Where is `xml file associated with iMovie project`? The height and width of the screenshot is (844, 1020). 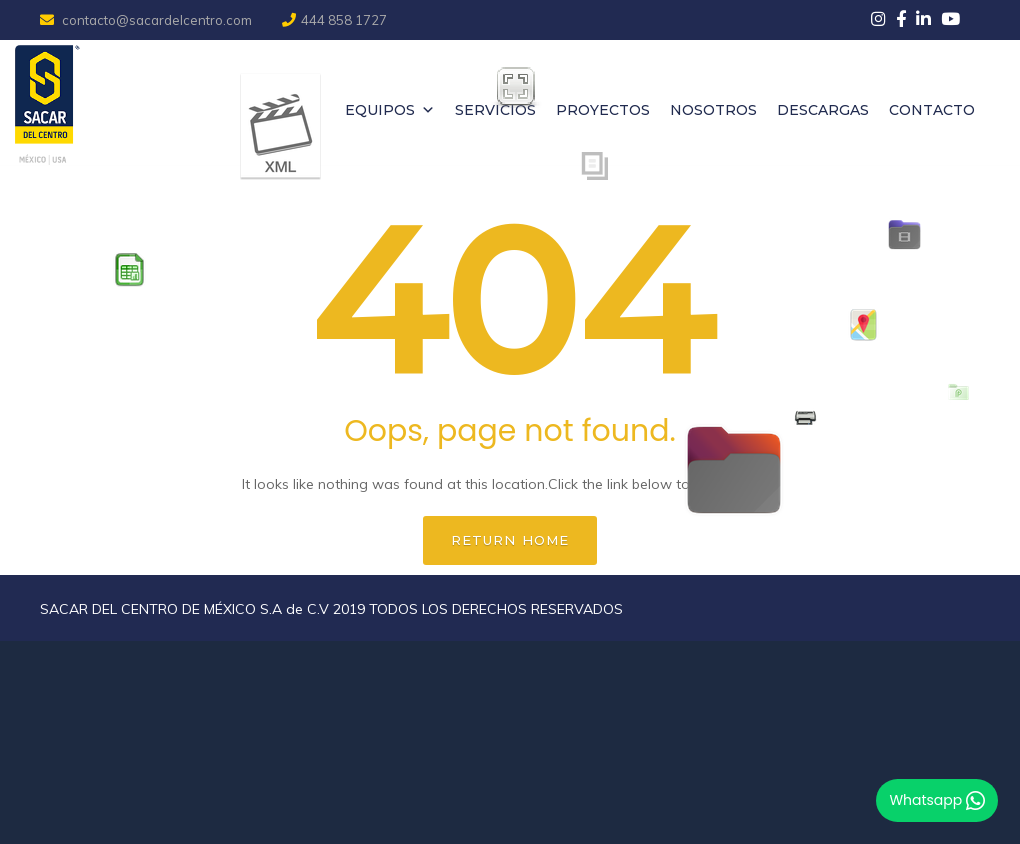 xml file associated with iMovie project is located at coordinates (280, 125).